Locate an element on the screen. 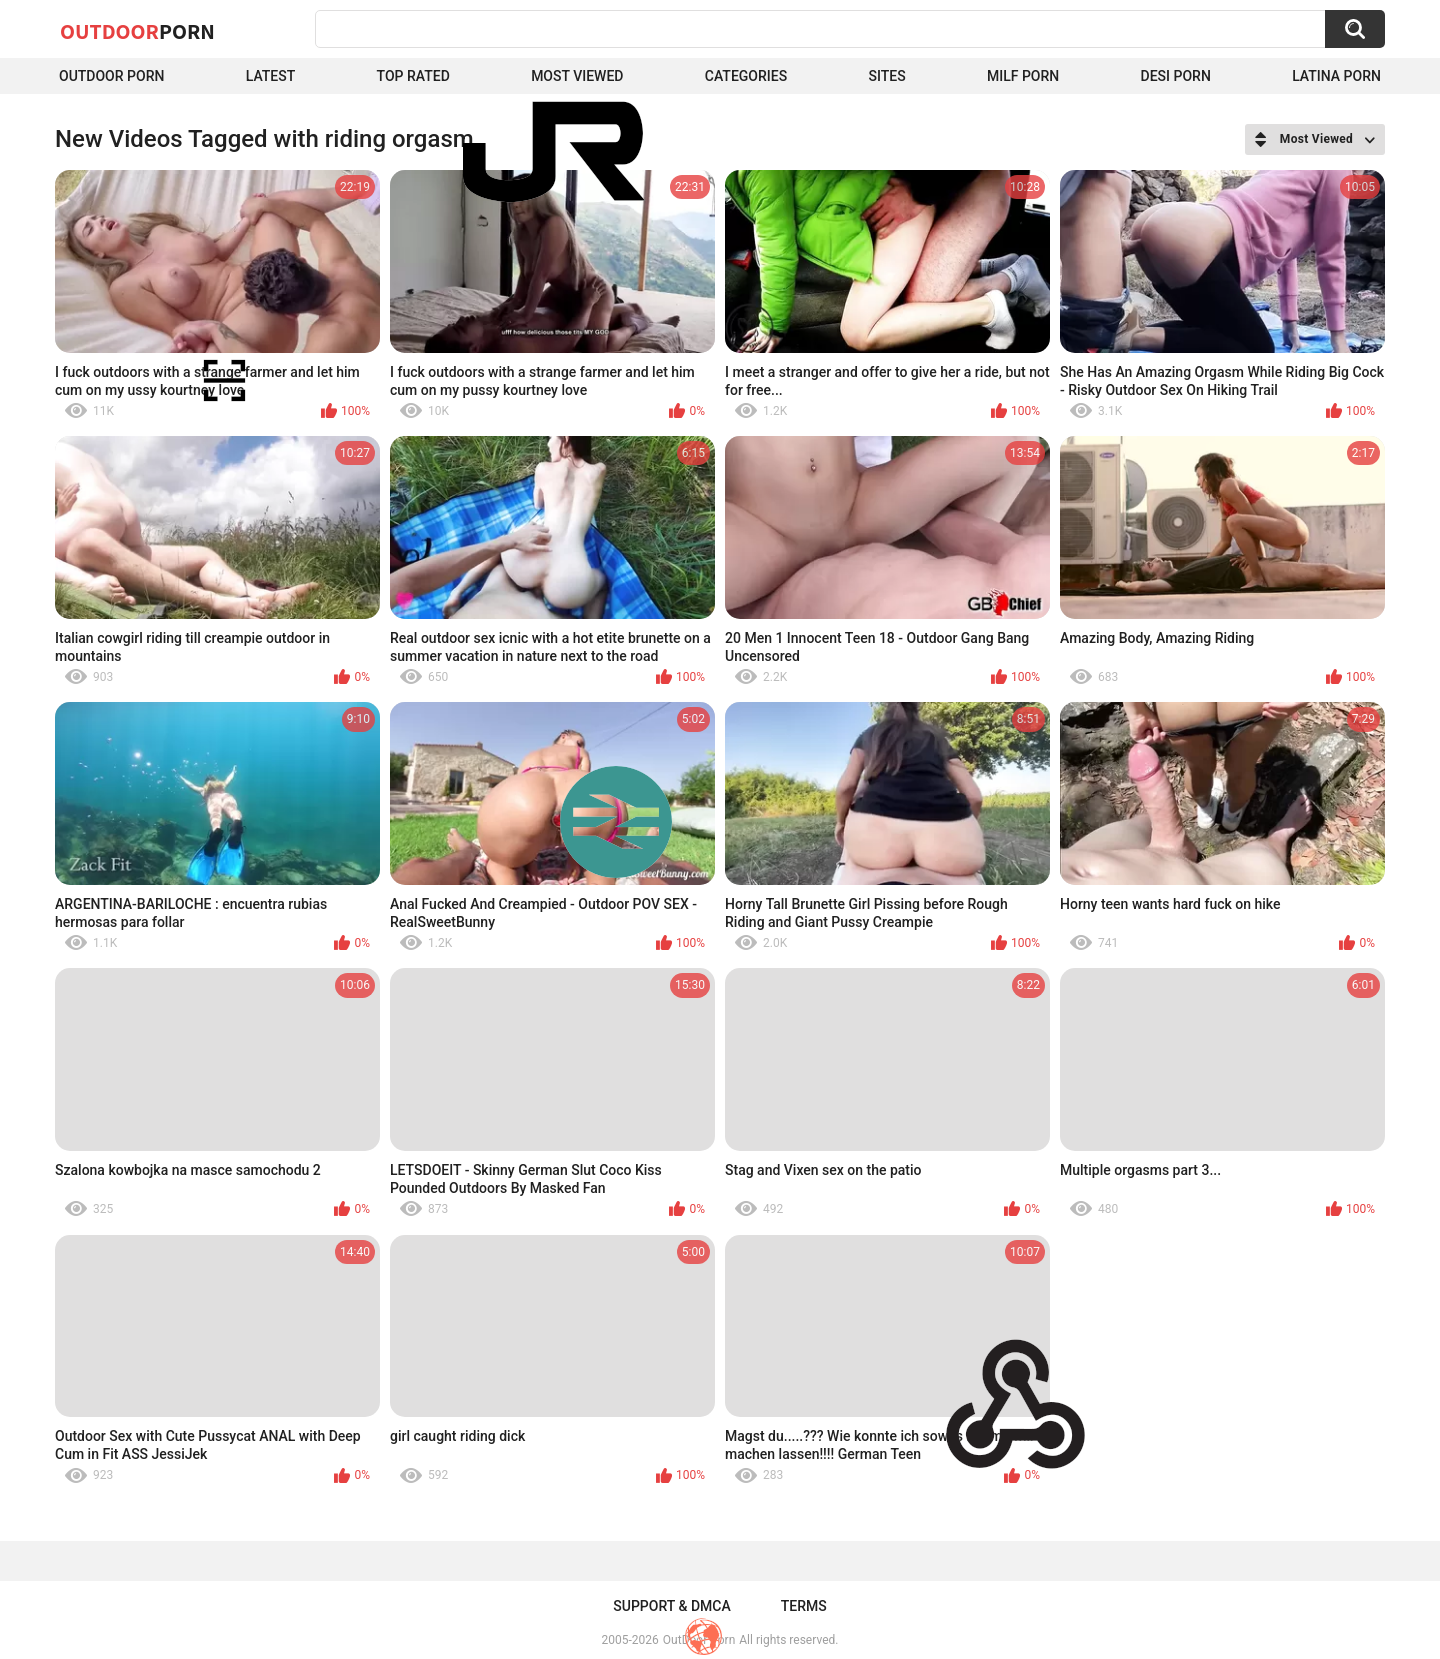  access National Rail train services and schedules is located at coordinates (616, 822).